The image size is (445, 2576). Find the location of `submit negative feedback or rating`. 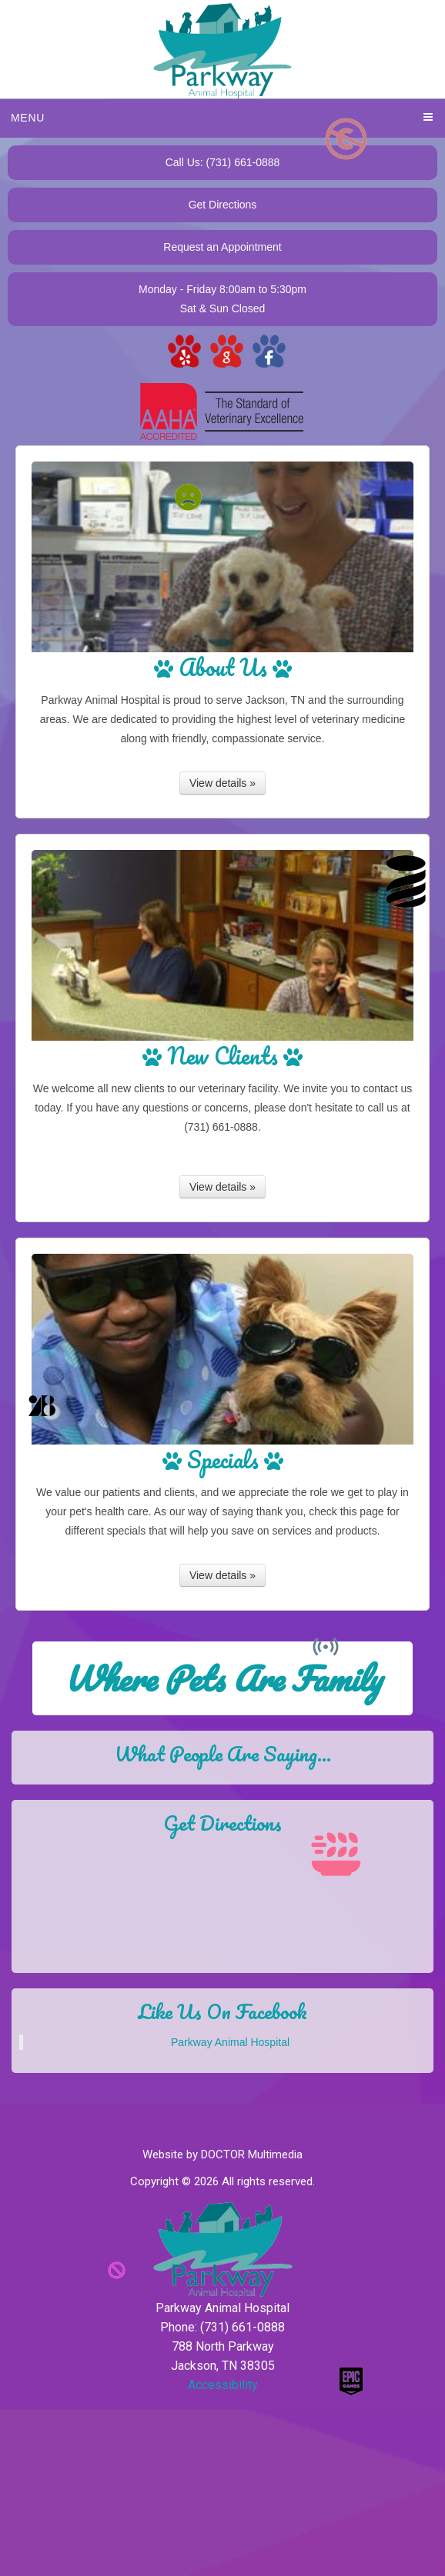

submit negative feedback or rating is located at coordinates (188, 497).